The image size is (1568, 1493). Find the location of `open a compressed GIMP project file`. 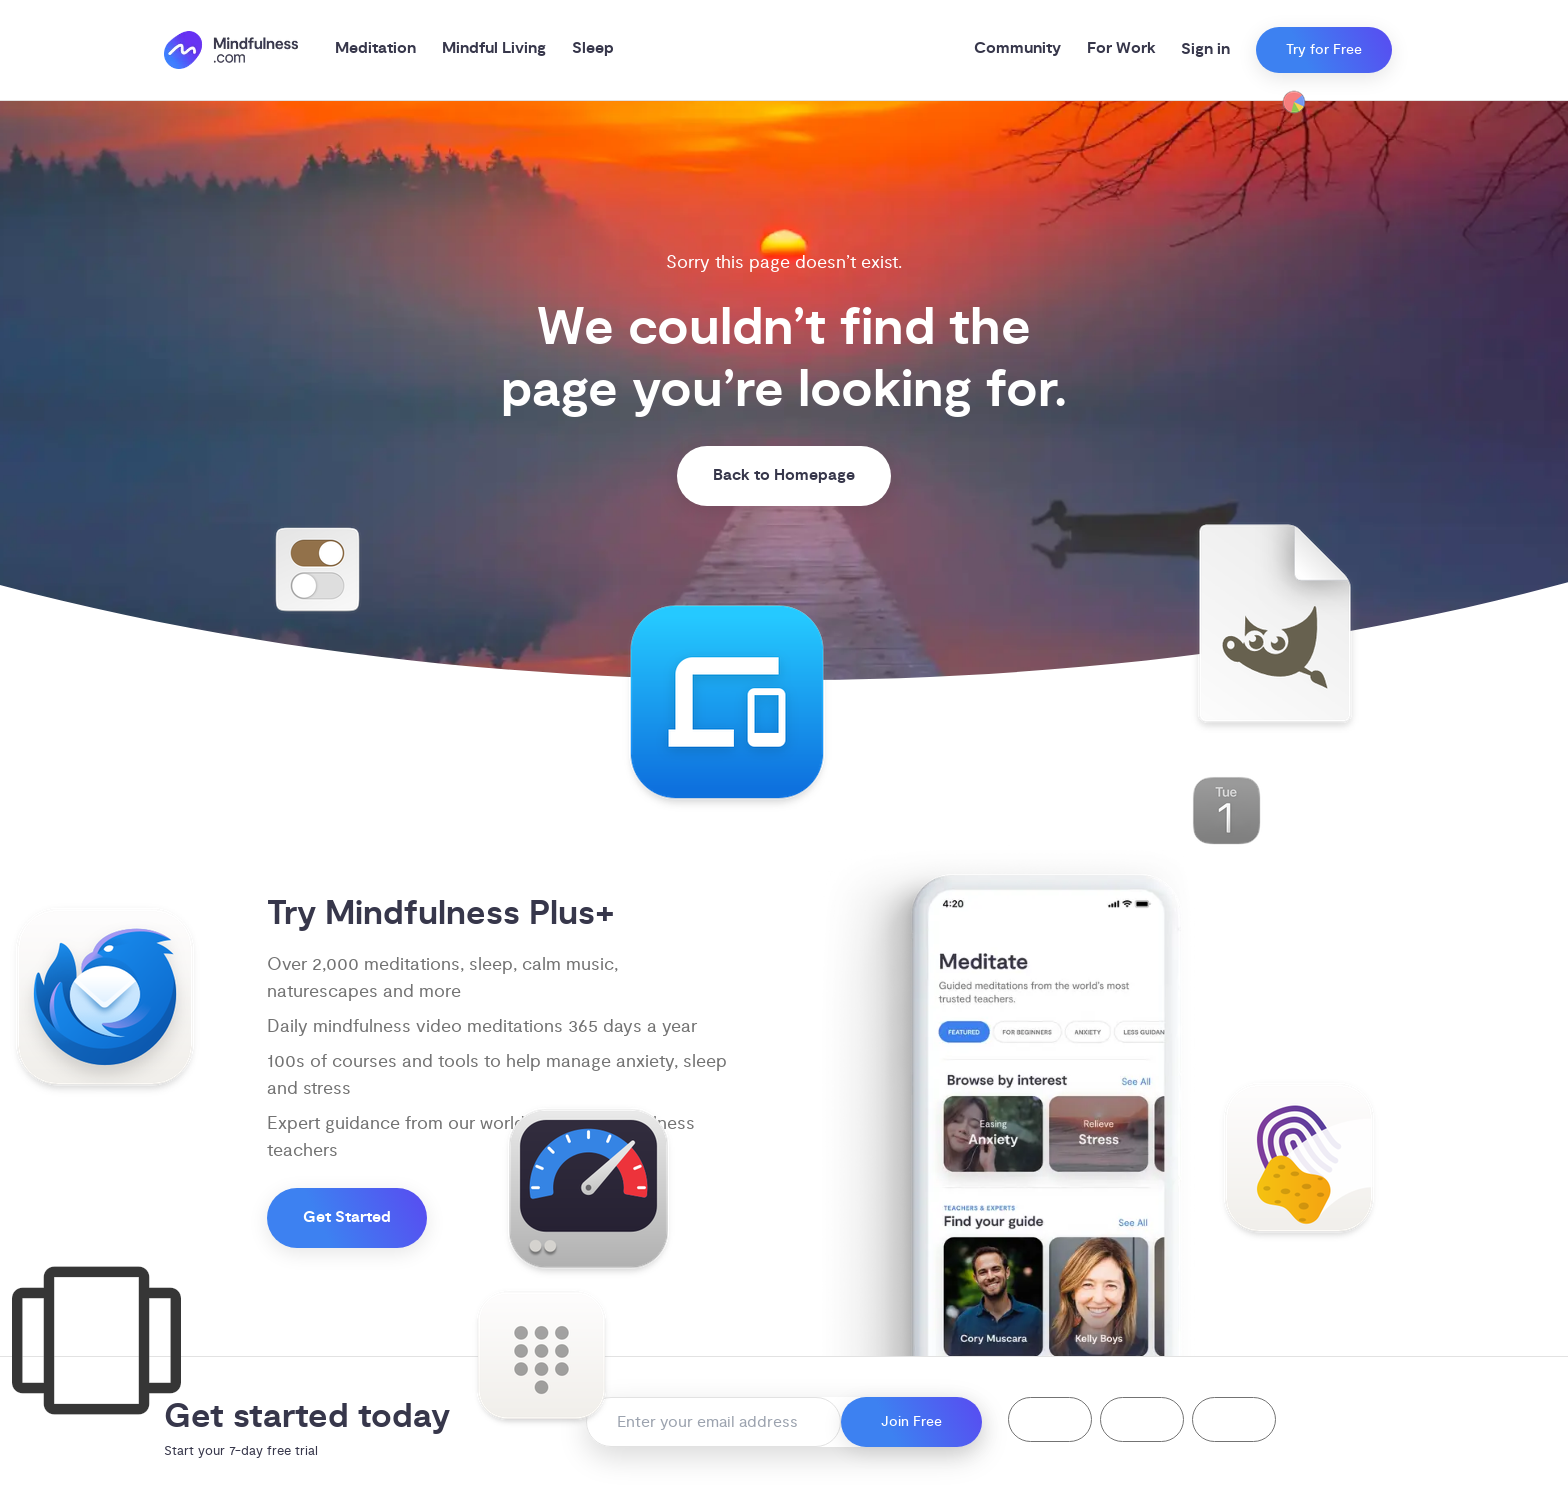

open a compressed GIMP project file is located at coordinates (1275, 627).